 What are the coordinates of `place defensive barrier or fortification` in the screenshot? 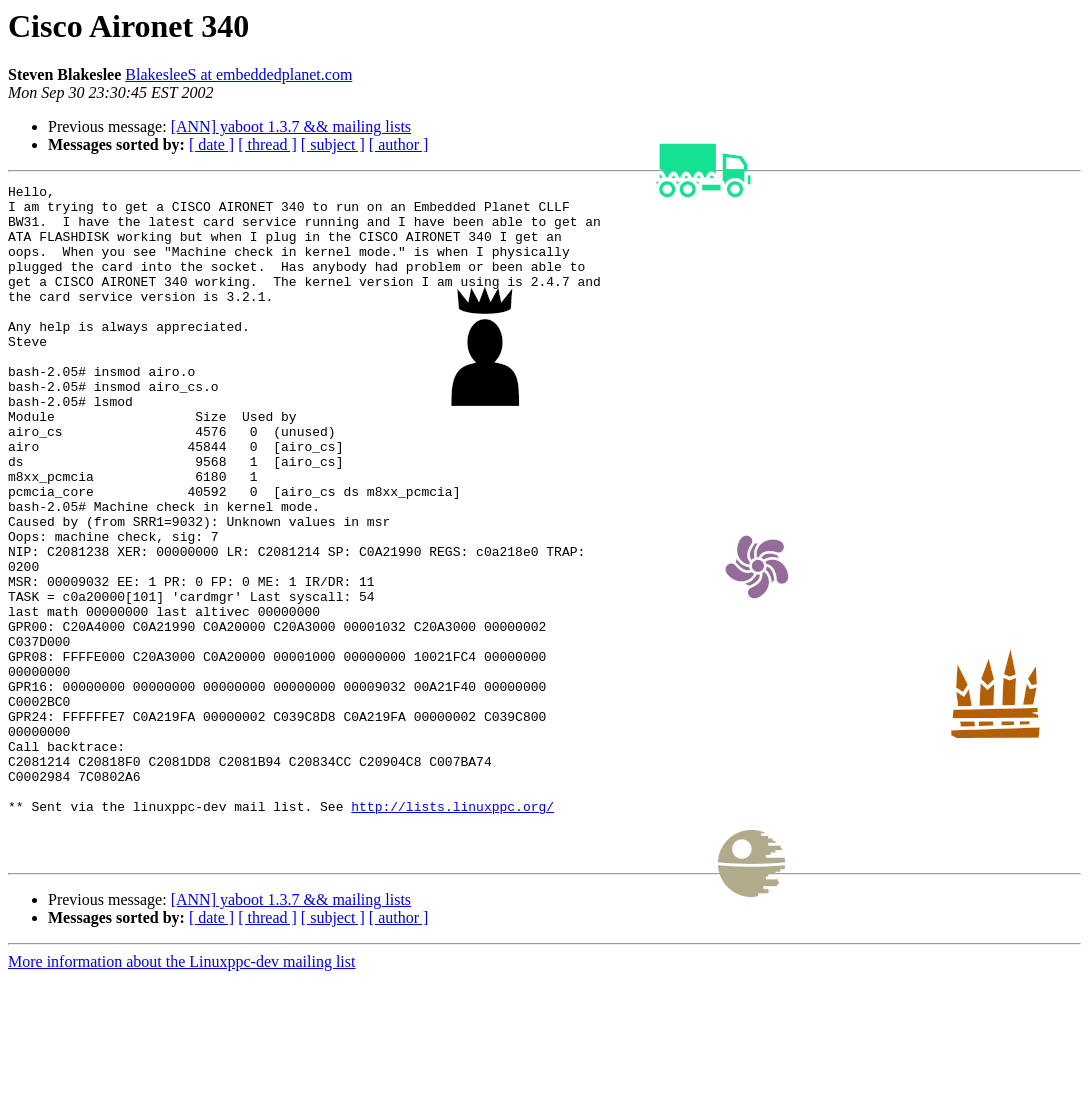 It's located at (995, 693).